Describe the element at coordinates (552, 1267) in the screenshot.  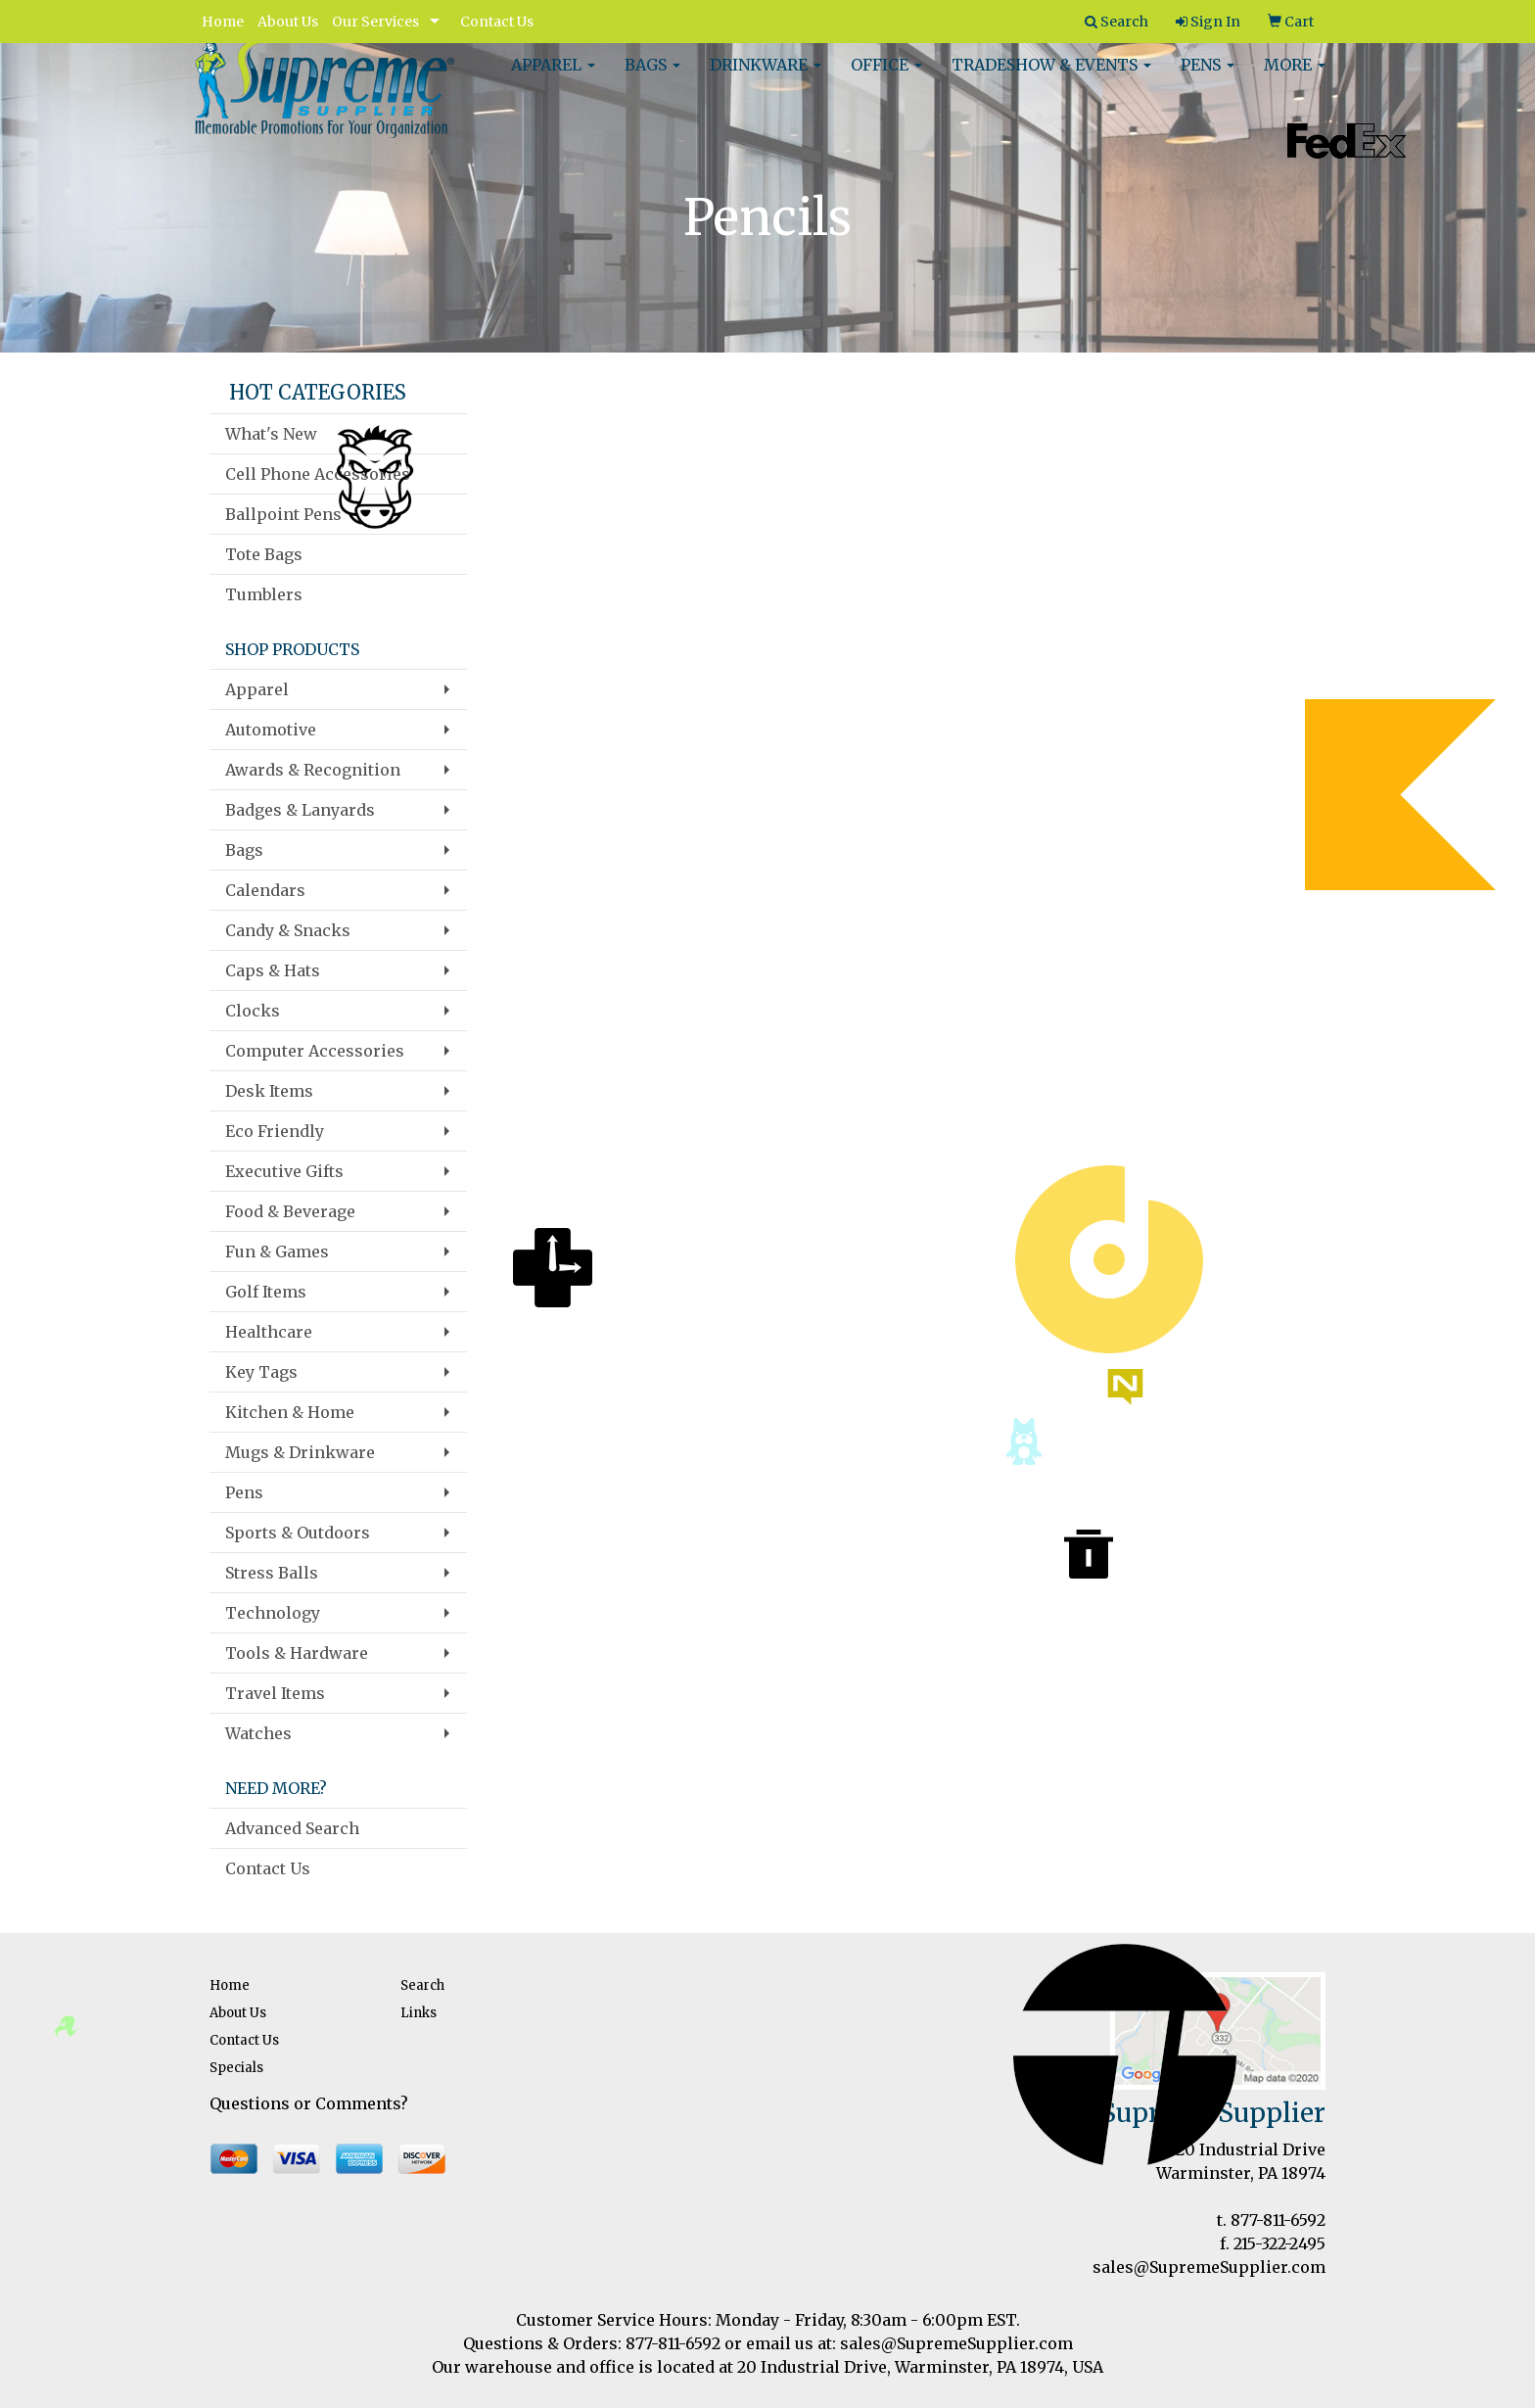
I see `open RescueTime app` at that location.